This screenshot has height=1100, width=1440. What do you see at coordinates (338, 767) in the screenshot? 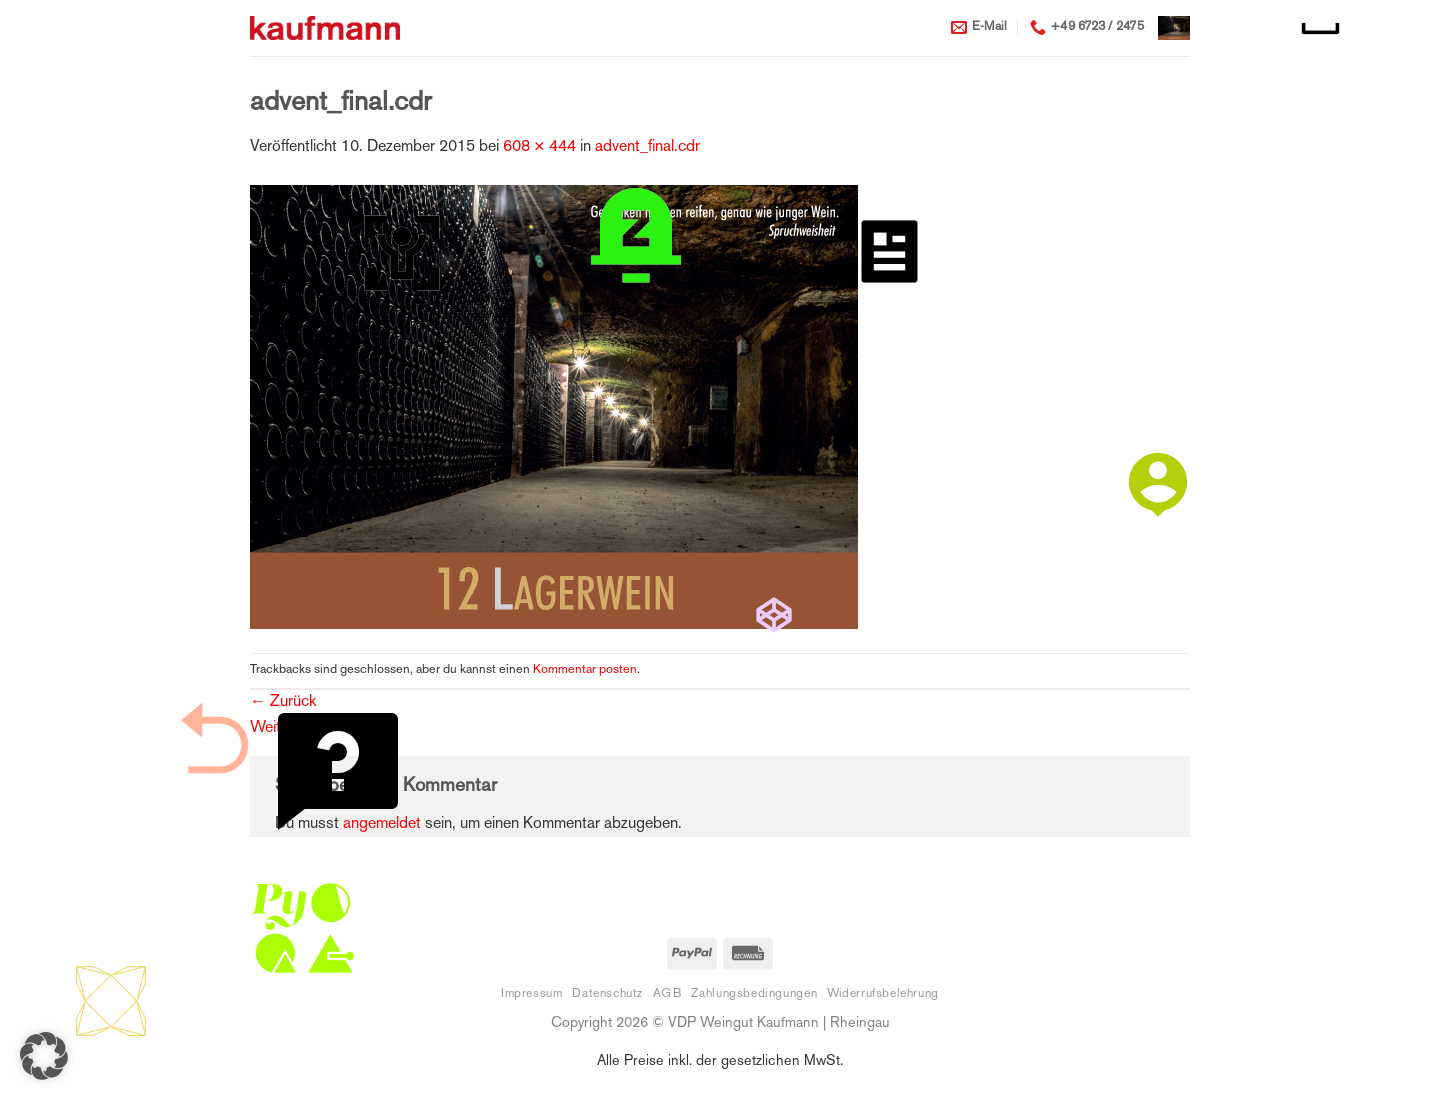
I see `access FAQ or help section` at bounding box center [338, 767].